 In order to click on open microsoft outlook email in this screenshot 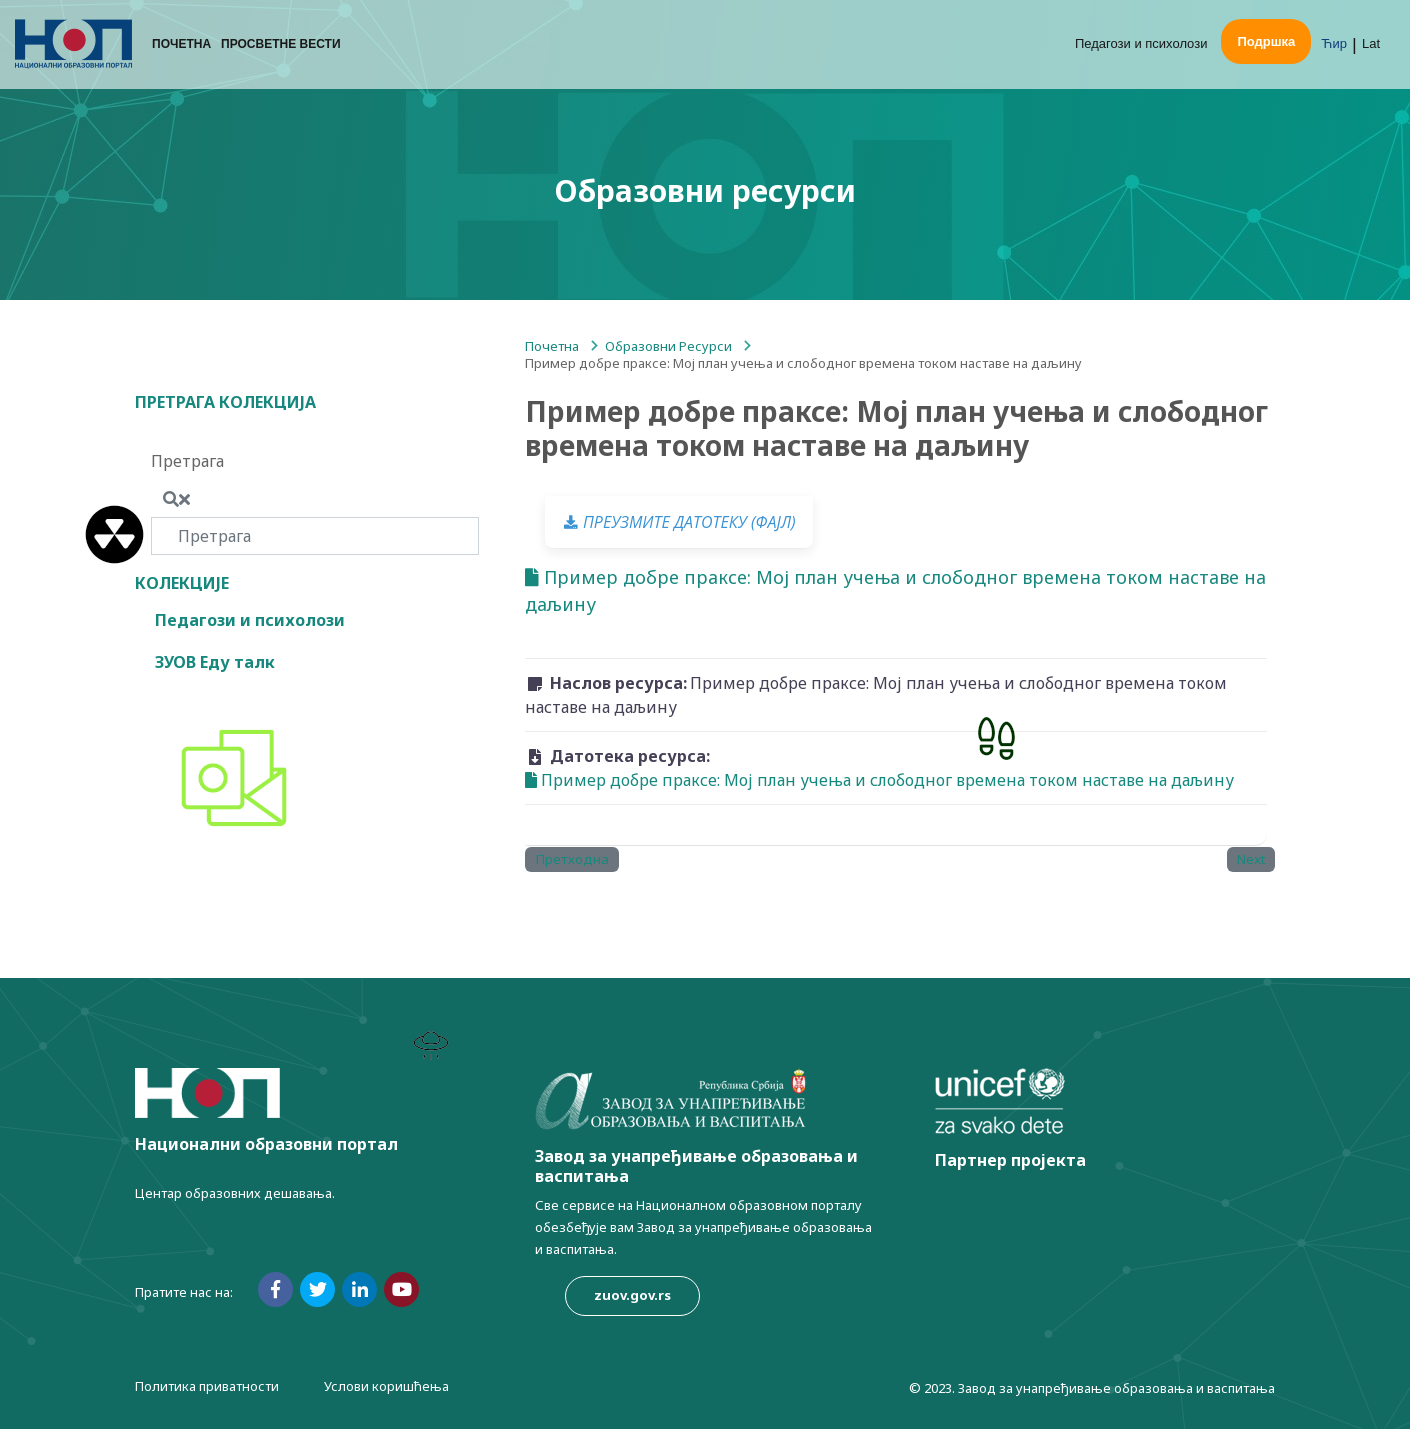, I will do `click(234, 778)`.